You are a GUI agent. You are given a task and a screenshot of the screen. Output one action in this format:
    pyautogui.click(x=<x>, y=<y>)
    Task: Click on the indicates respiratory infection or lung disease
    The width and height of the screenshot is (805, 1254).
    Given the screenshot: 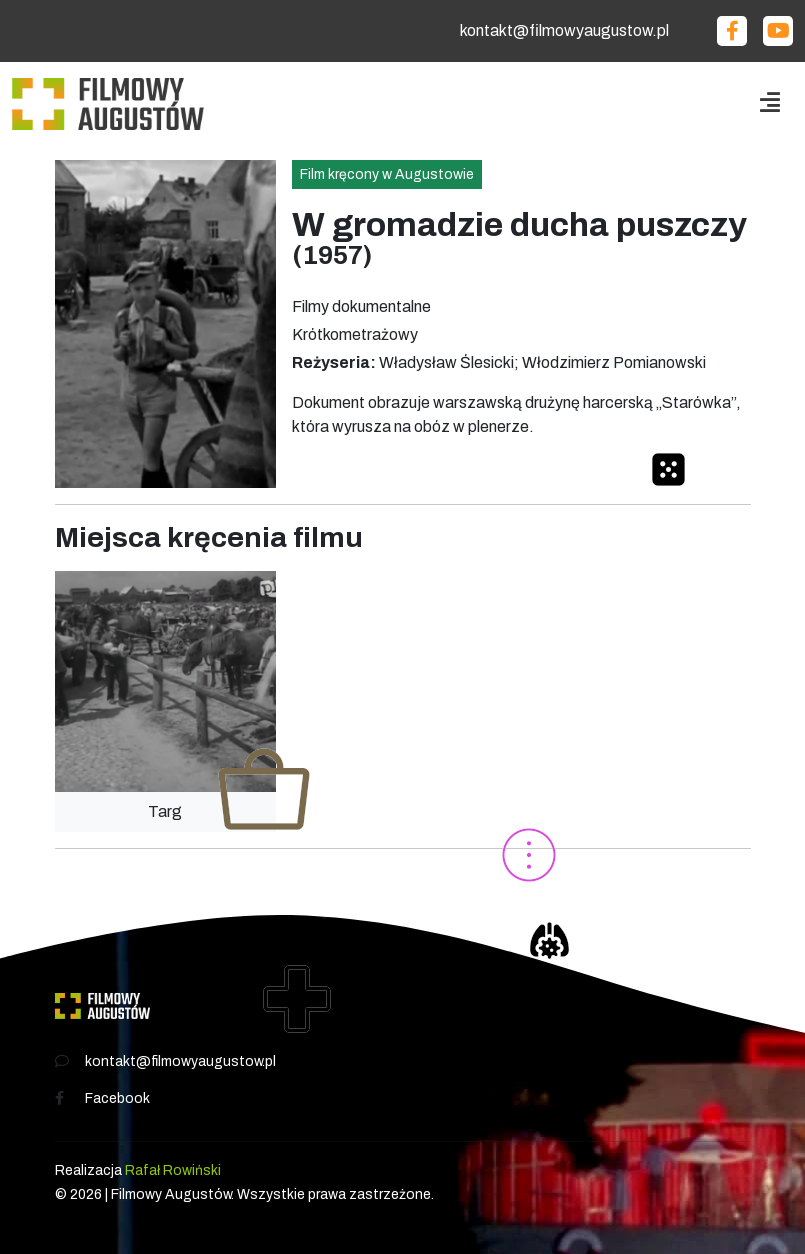 What is the action you would take?
    pyautogui.click(x=549, y=939)
    